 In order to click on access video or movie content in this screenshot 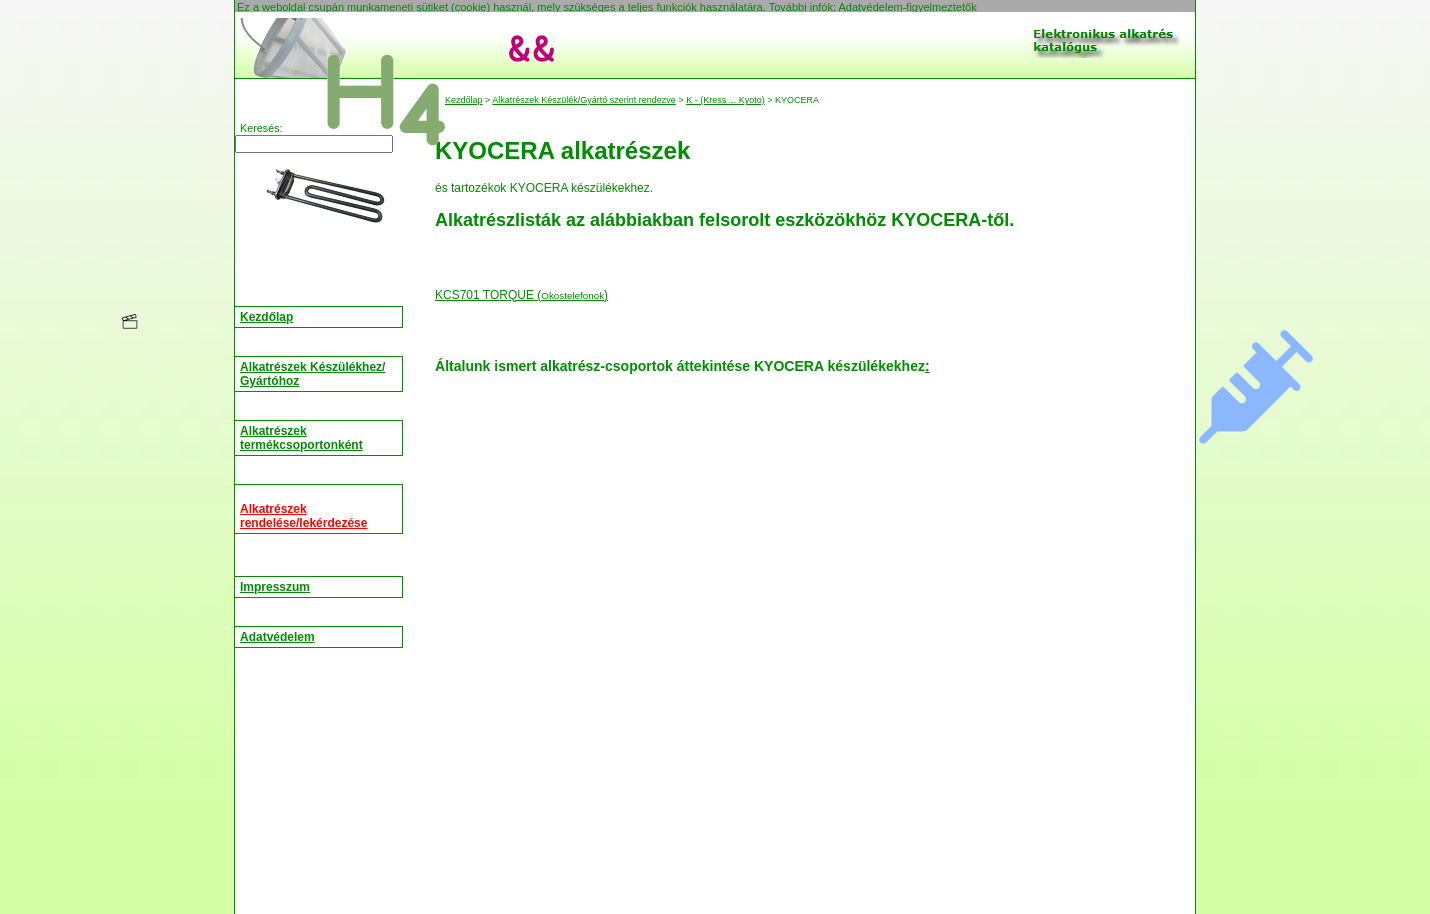, I will do `click(130, 322)`.